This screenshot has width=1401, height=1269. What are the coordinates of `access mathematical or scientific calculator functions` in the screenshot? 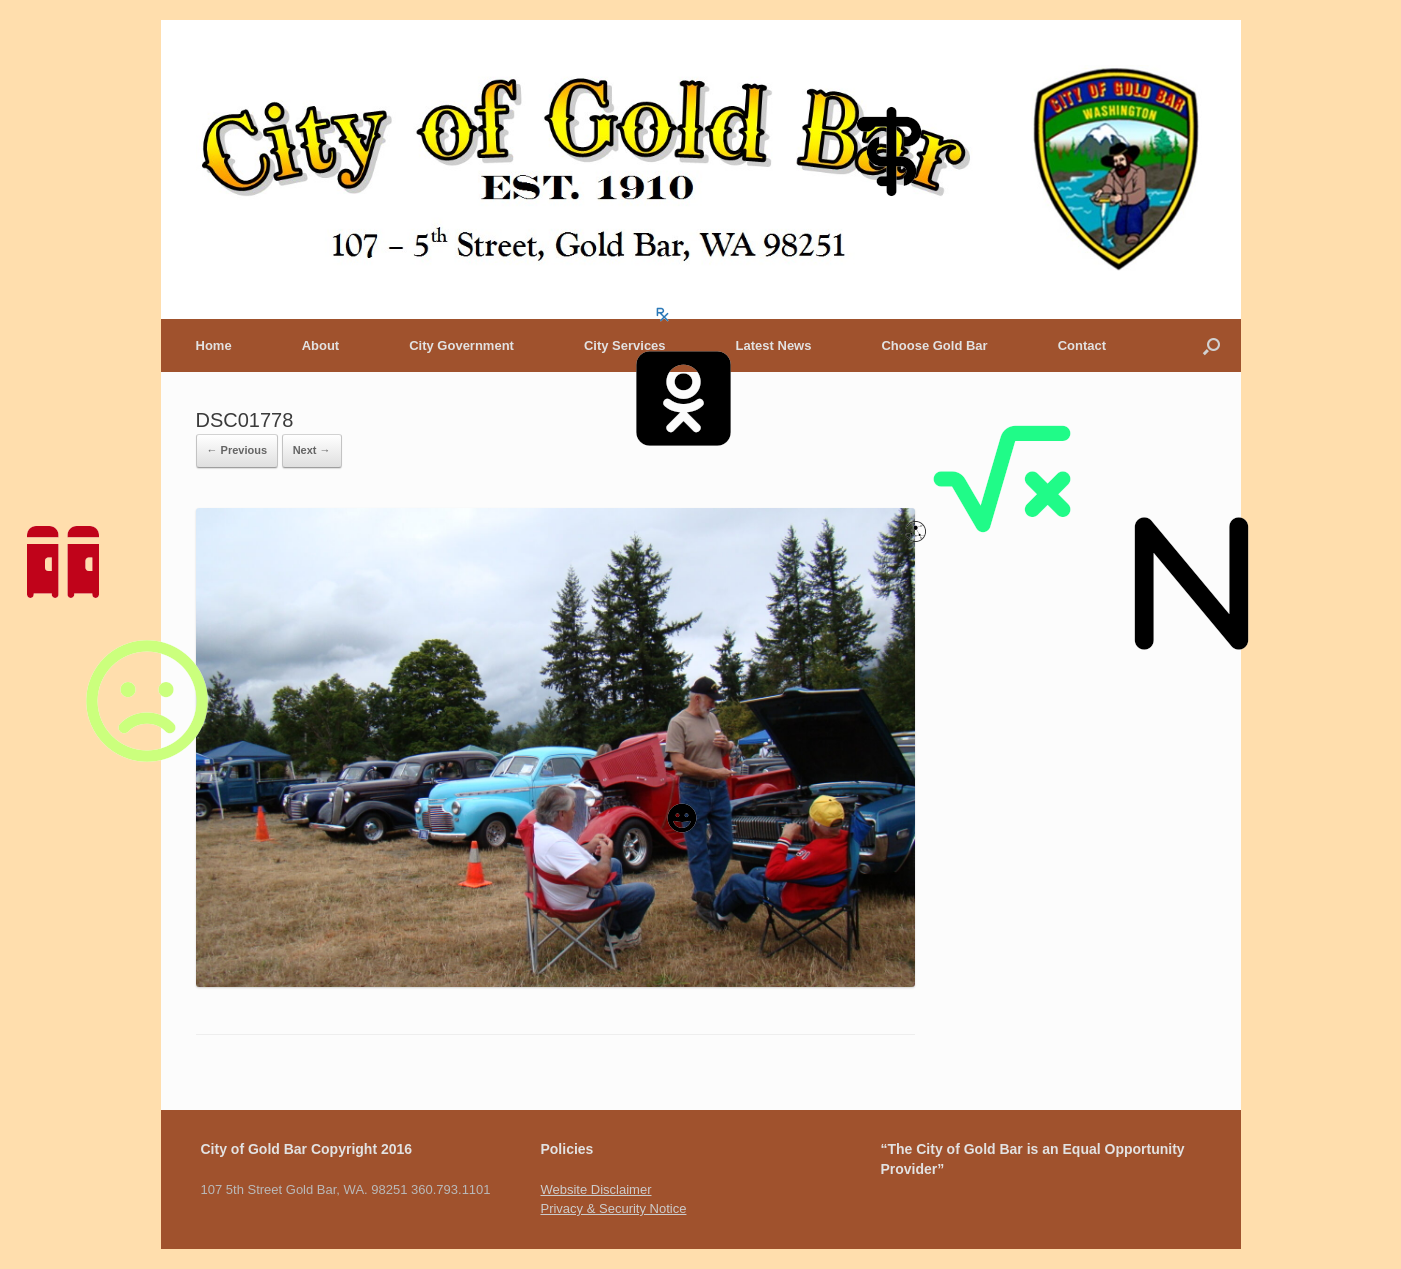 It's located at (1002, 479).